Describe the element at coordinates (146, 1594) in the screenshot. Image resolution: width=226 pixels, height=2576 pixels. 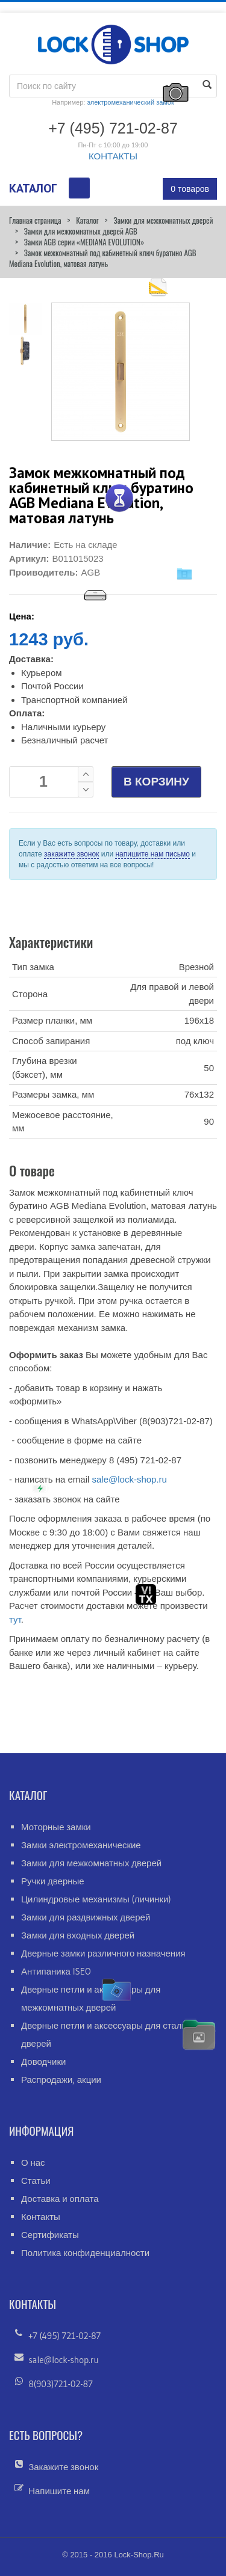
I see `switch to Vietnamese Telex input method` at that location.